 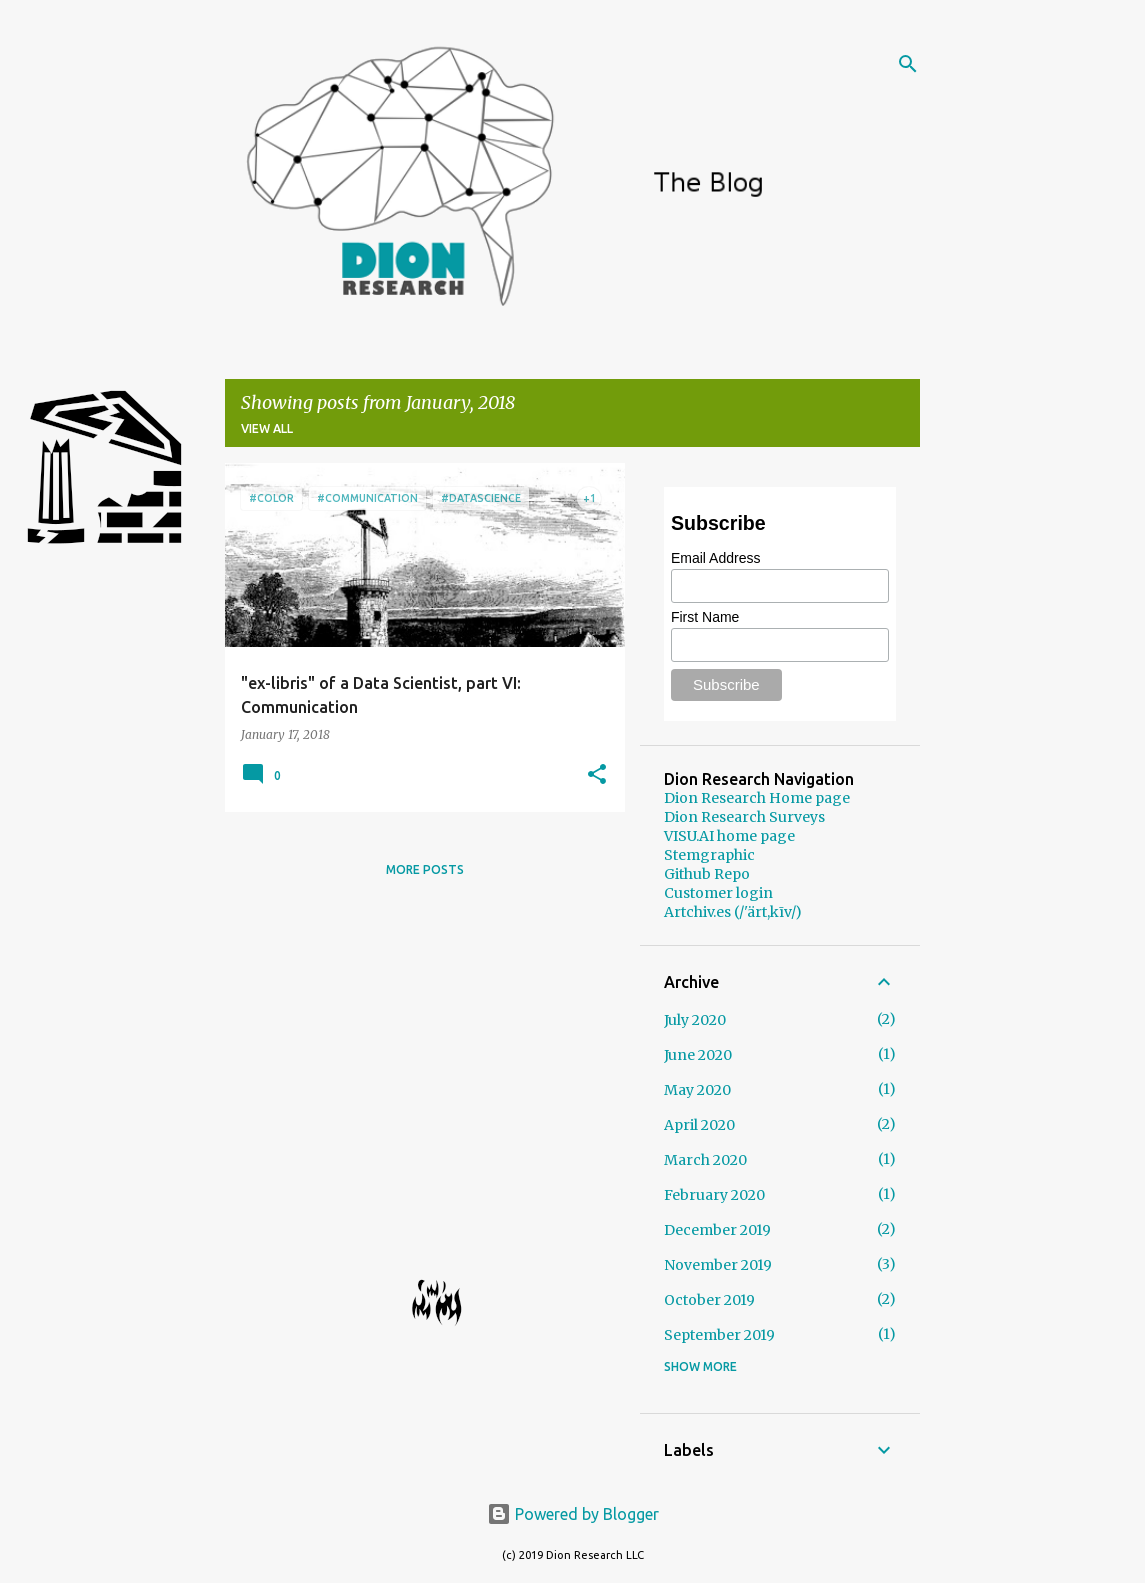 What do you see at coordinates (104, 468) in the screenshot?
I see `explore ancient ruins or archaeological sites` at bounding box center [104, 468].